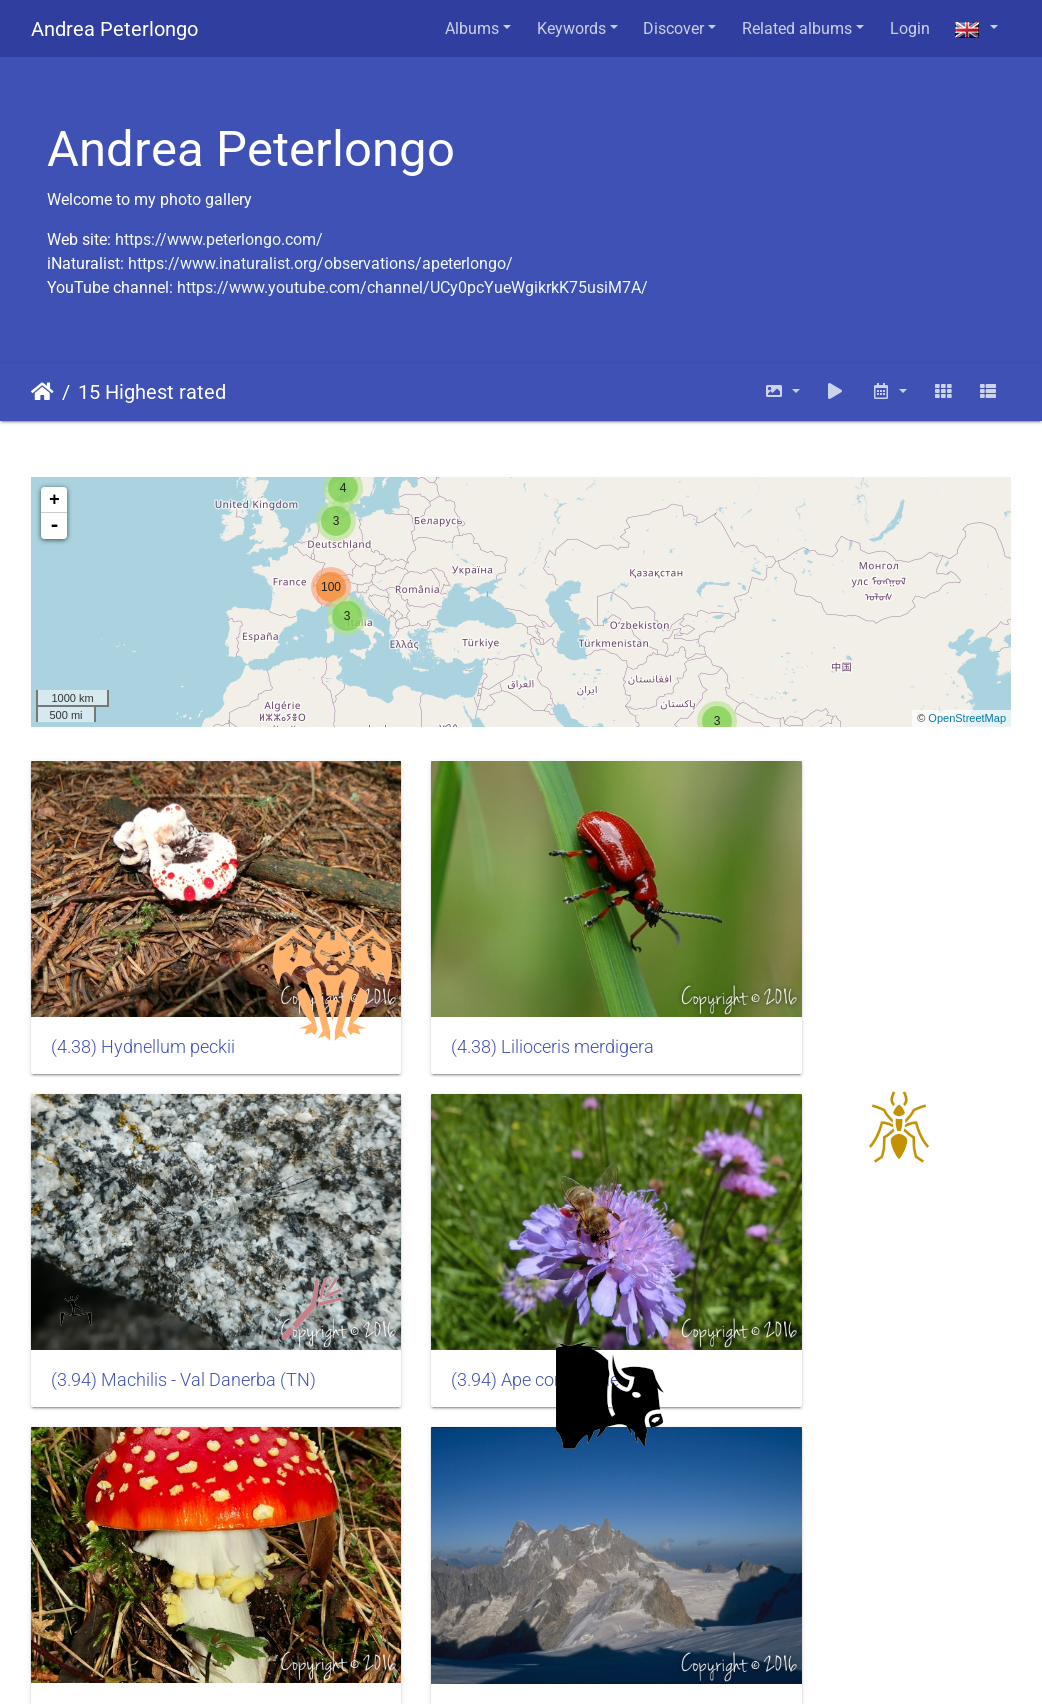  What do you see at coordinates (899, 1127) in the screenshot?
I see `indicates insect or pest-related content` at bounding box center [899, 1127].